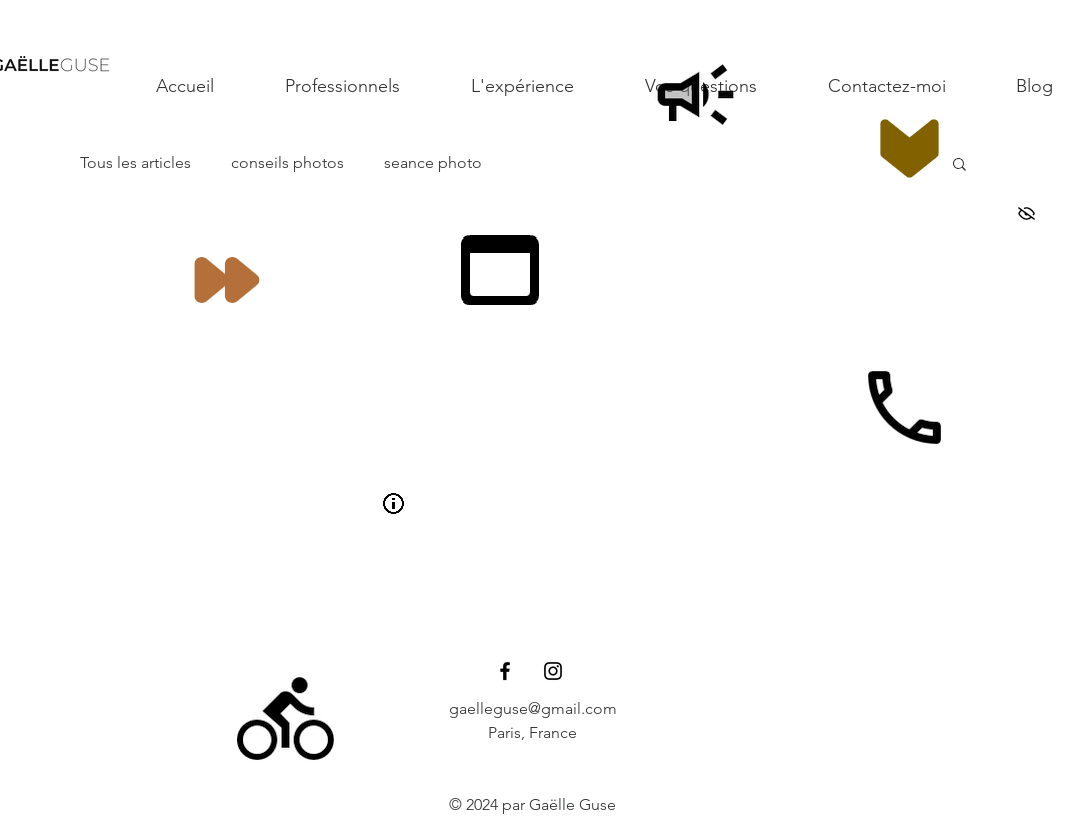 The width and height of the screenshot is (1065, 838). I want to click on make an announcement or broadcast, so click(695, 94).